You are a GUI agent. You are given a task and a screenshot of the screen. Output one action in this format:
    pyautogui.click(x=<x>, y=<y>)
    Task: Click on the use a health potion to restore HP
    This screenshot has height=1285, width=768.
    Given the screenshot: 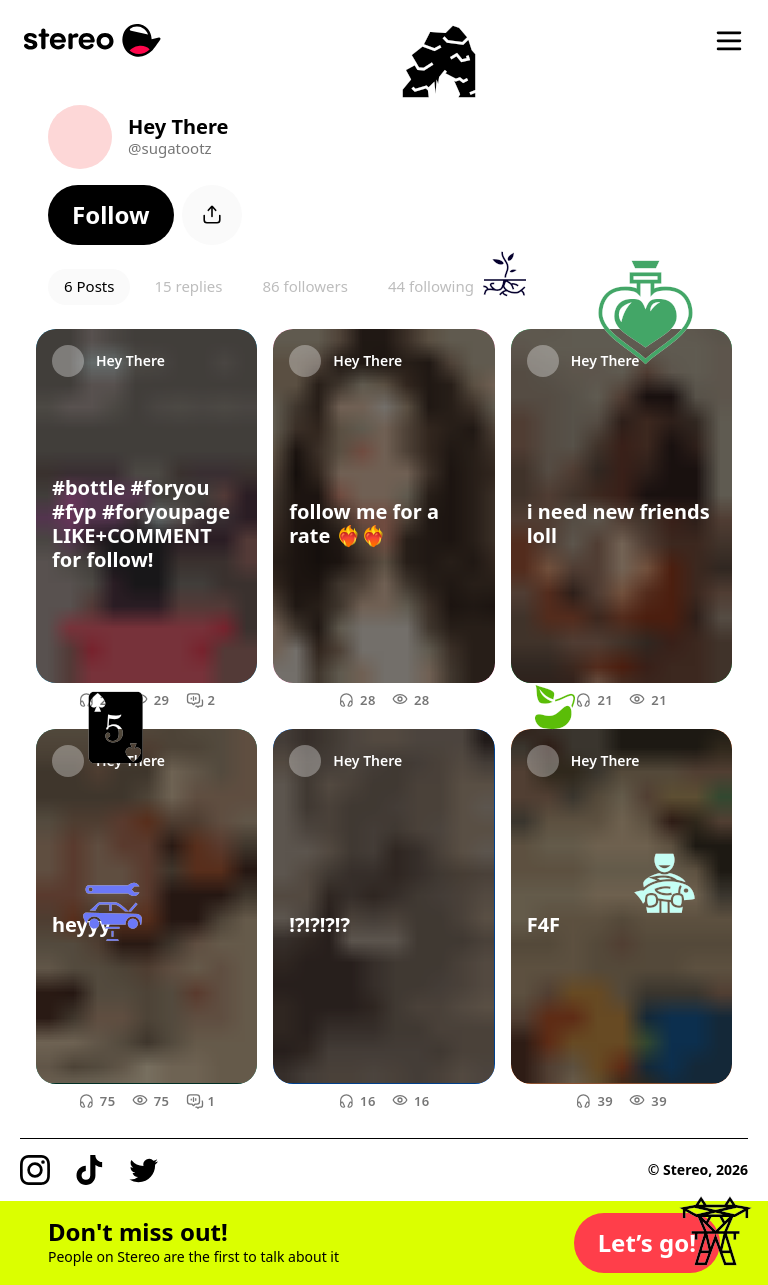 What is the action you would take?
    pyautogui.click(x=645, y=312)
    